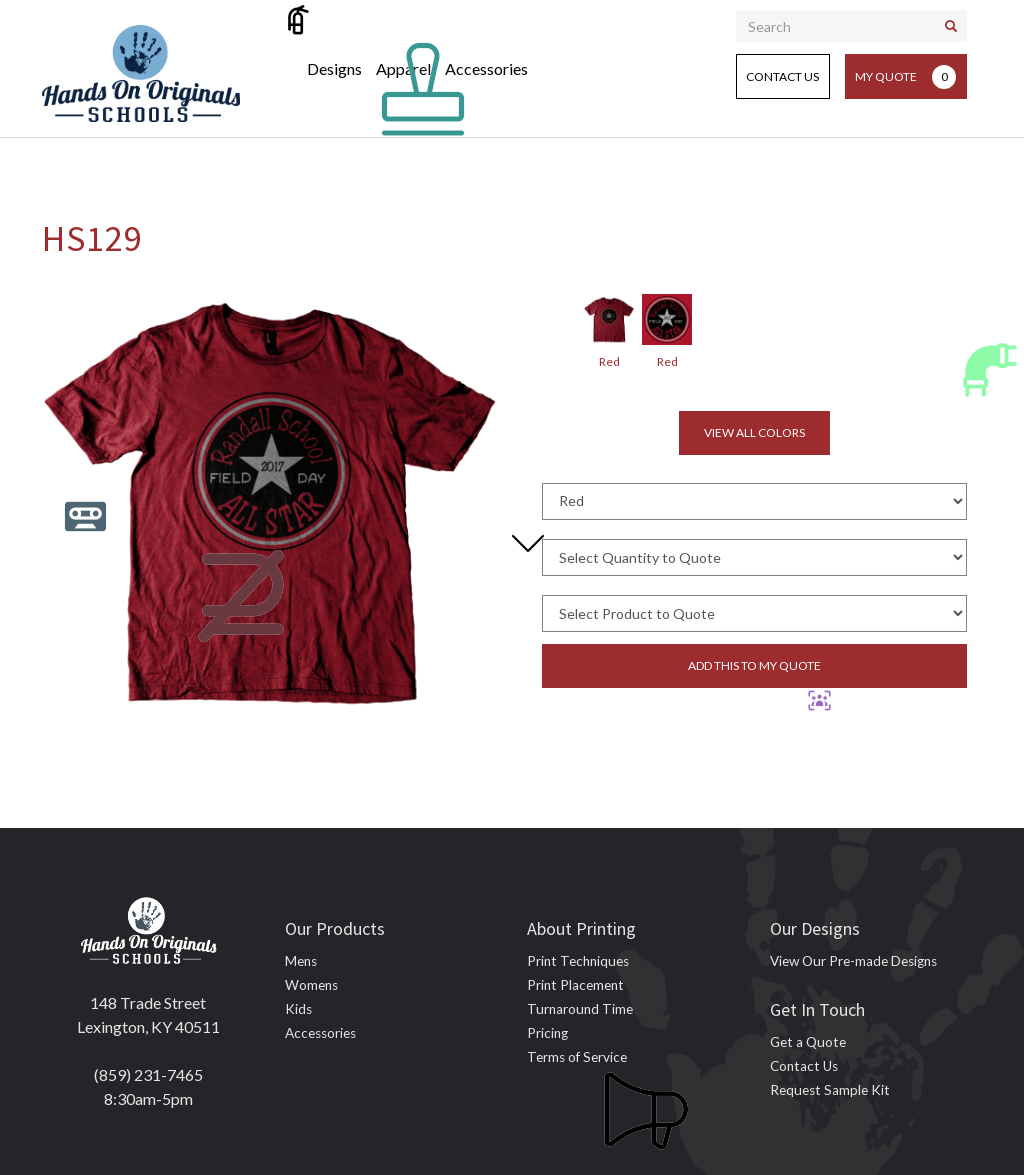 This screenshot has width=1024, height=1175. What do you see at coordinates (528, 542) in the screenshot?
I see `expand a dropdown menu` at bounding box center [528, 542].